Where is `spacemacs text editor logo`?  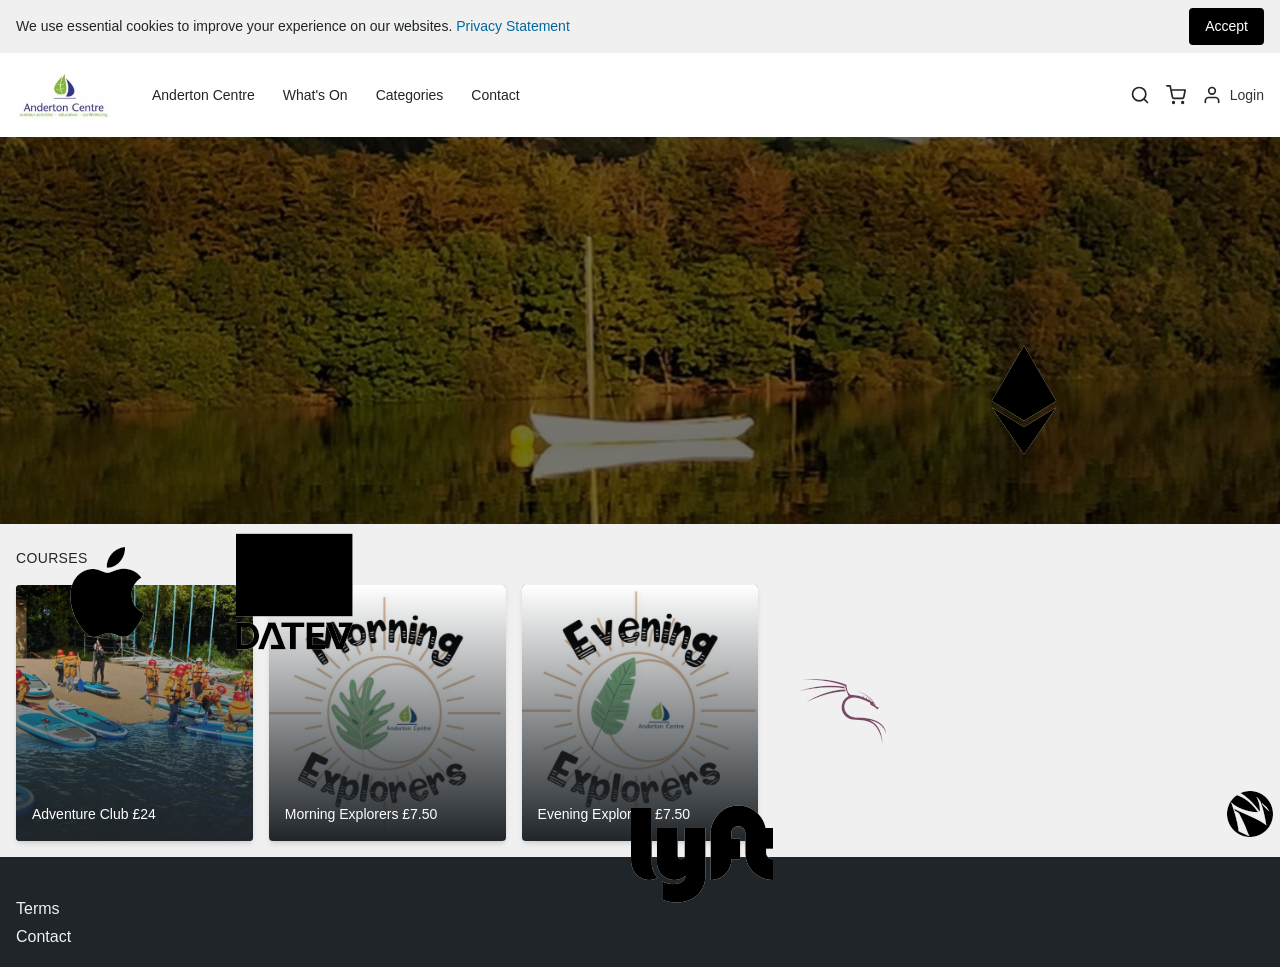
spacemacs text editor logo is located at coordinates (1250, 814).